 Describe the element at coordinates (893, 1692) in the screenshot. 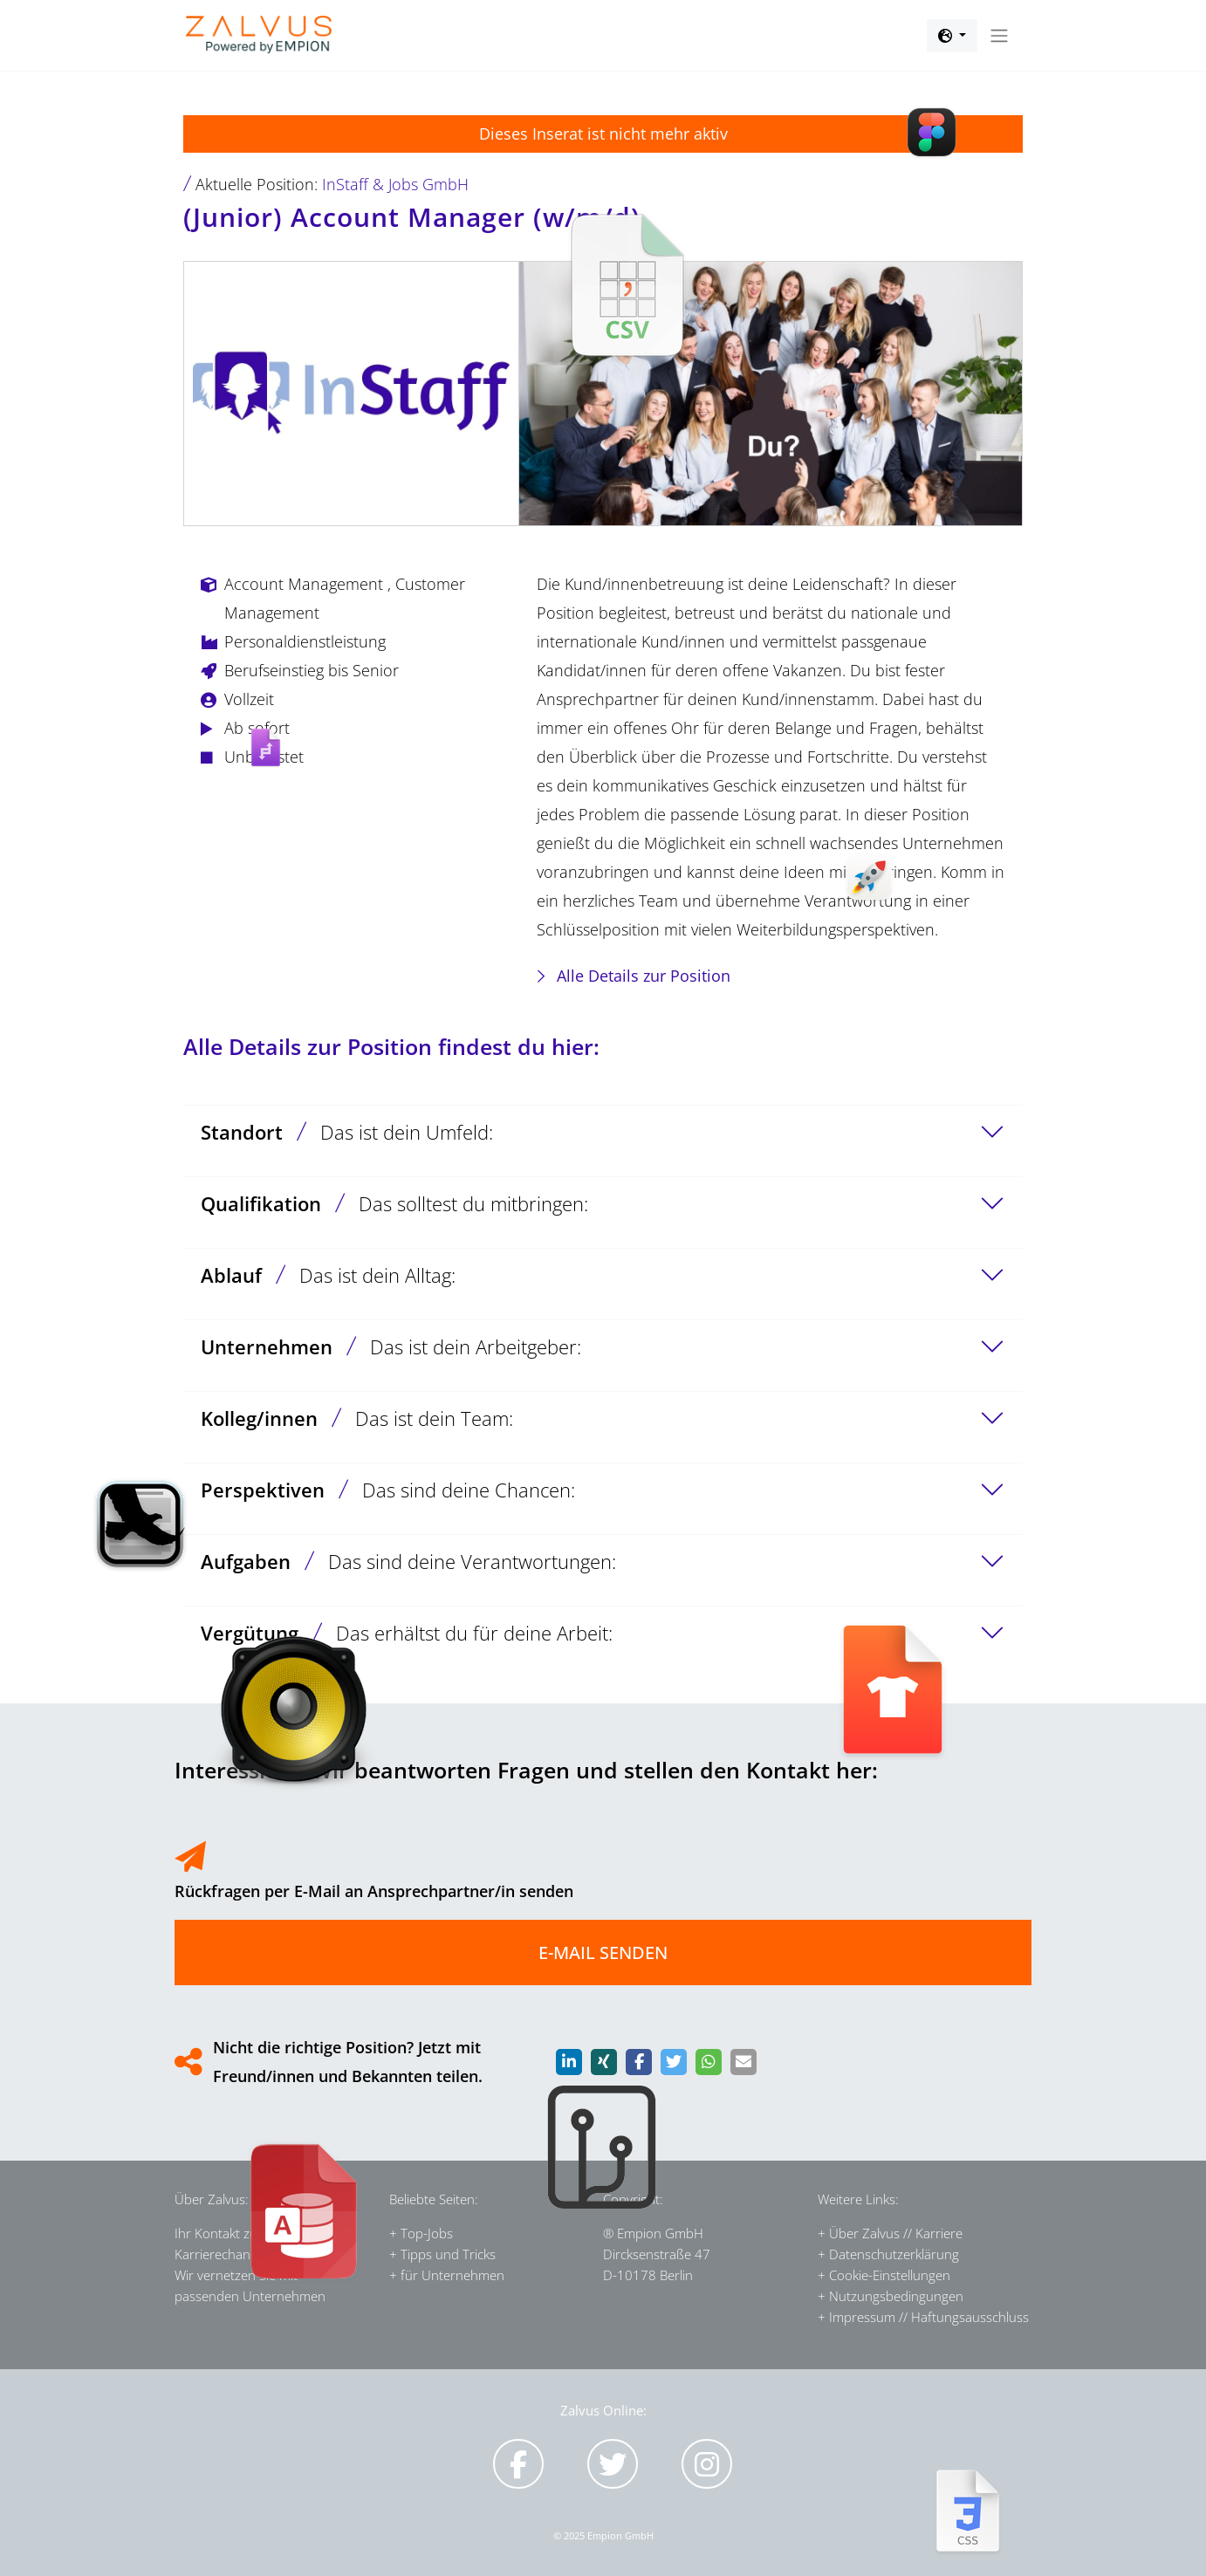

I see `a theme or appearance customization file` at that location.